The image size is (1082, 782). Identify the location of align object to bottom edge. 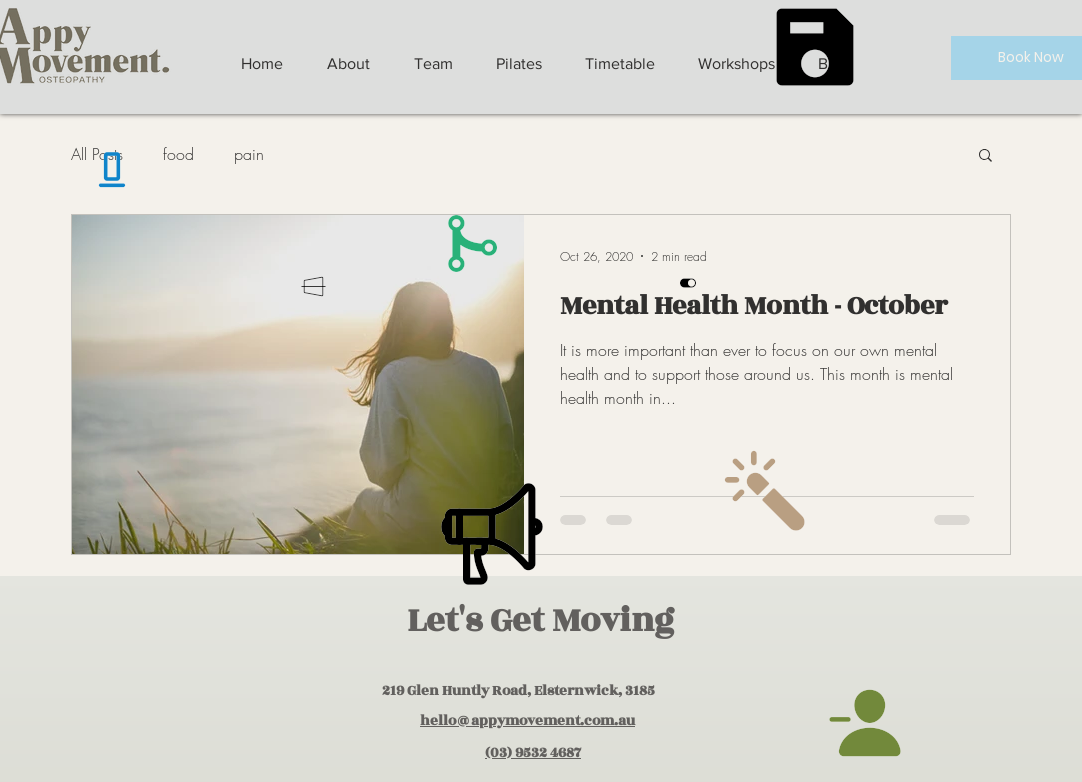
(112, 169).